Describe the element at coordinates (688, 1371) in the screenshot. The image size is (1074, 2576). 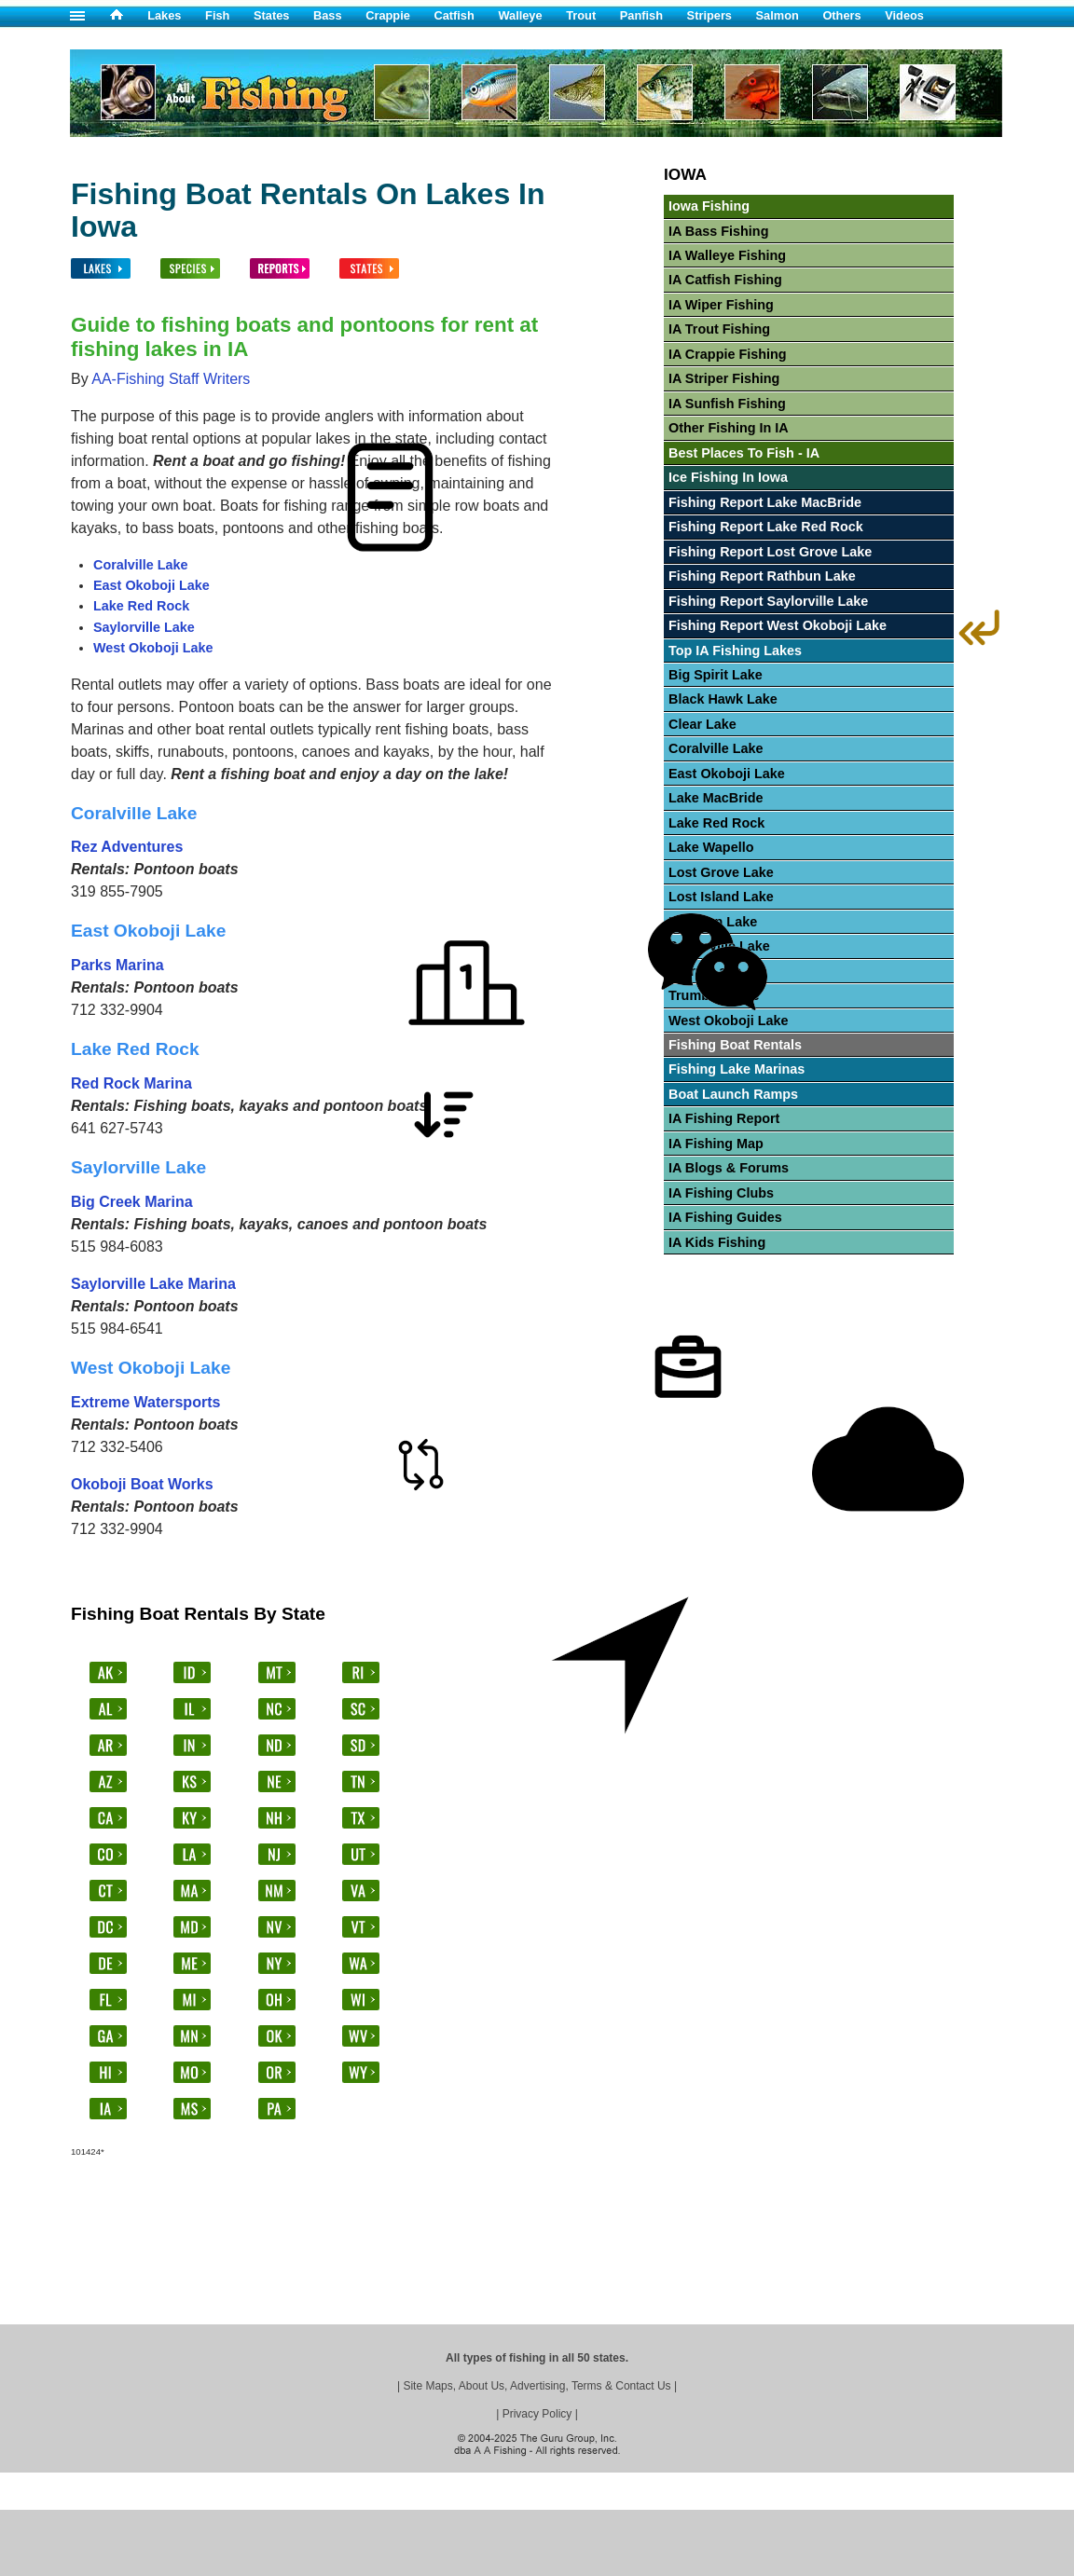
I see `access work or business-related content` at that location.